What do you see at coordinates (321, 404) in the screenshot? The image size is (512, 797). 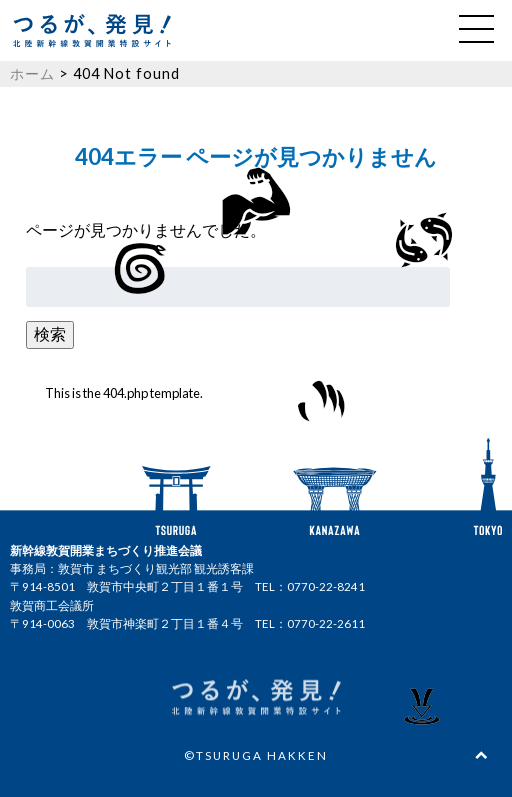 I see `activate grab or snatch ability` at bounding box center [321, 404].